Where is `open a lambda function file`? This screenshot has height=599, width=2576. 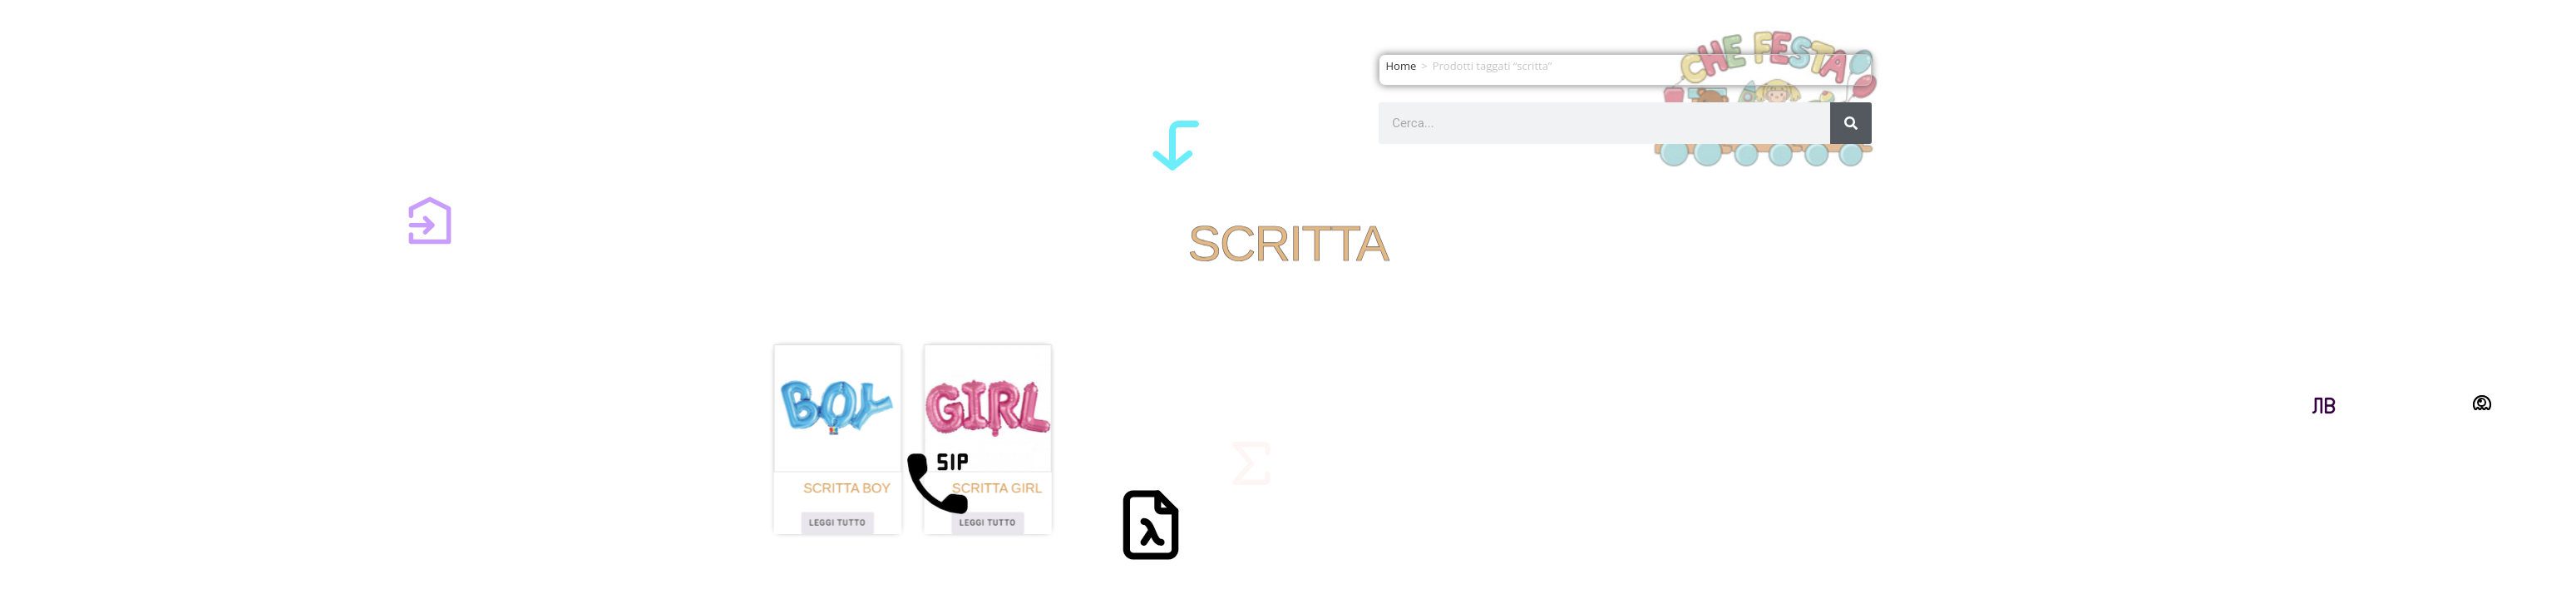
open a lambda function file is located at coordinates (1151, 525).